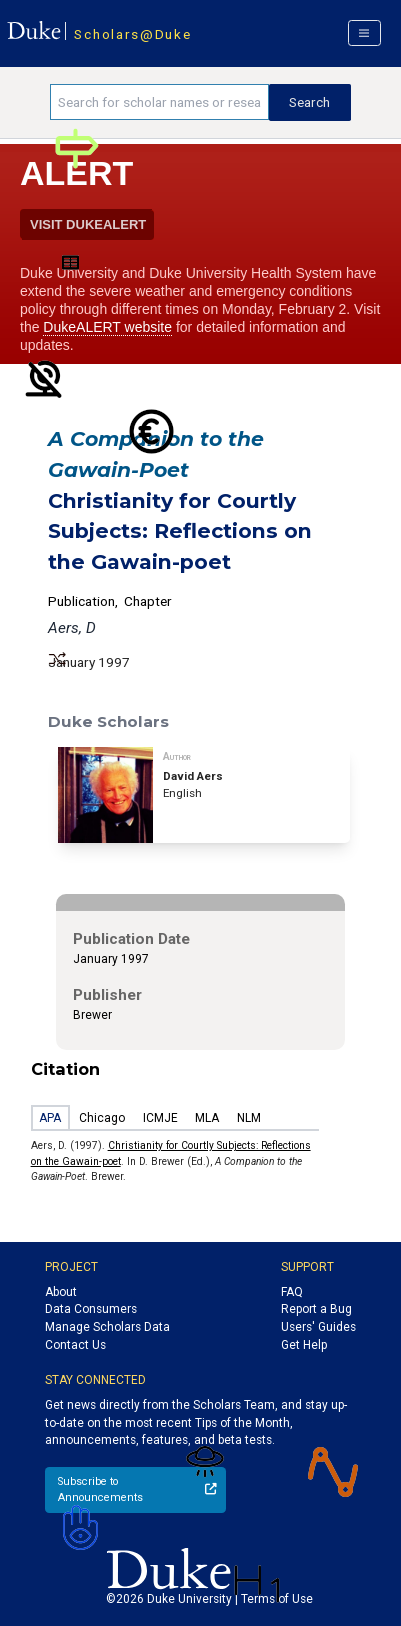  Describe the element at coordinates (205, 1461) in the screenshot. I see `access sci-fi or space-themed content` at that location.